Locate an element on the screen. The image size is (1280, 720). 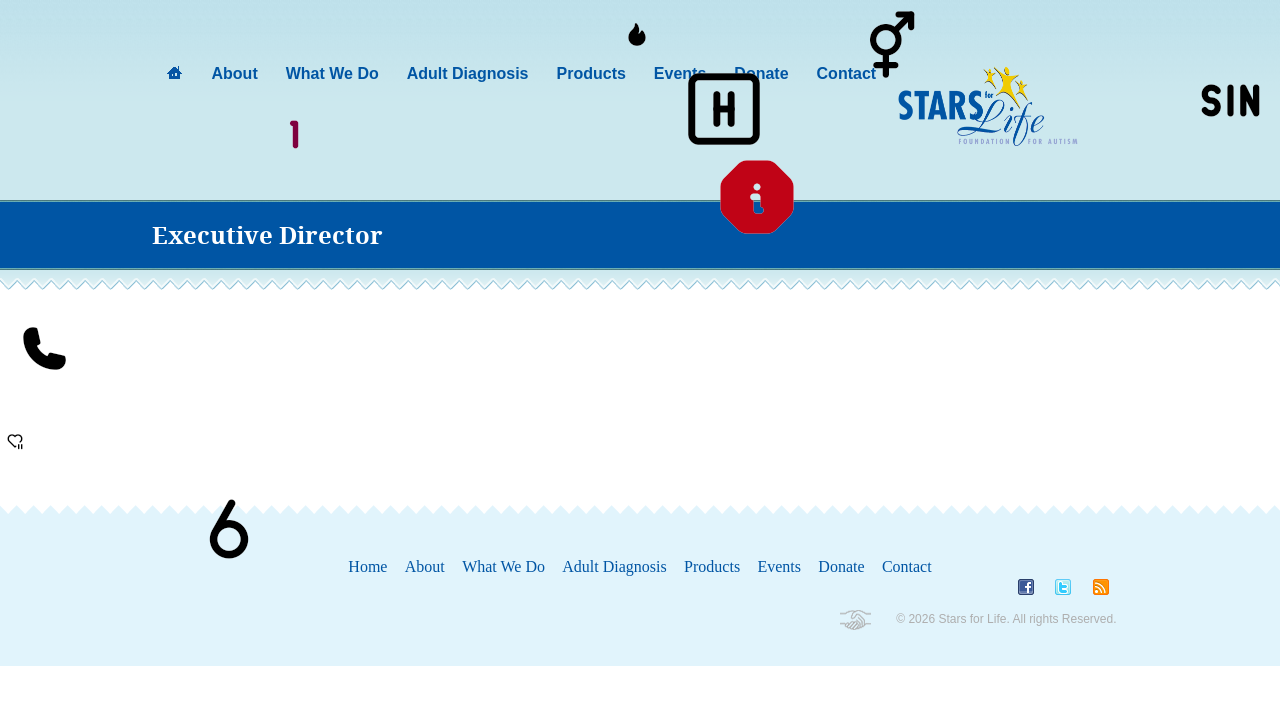
indicates step six in a multi-step process is located at coordinates (229, 529).